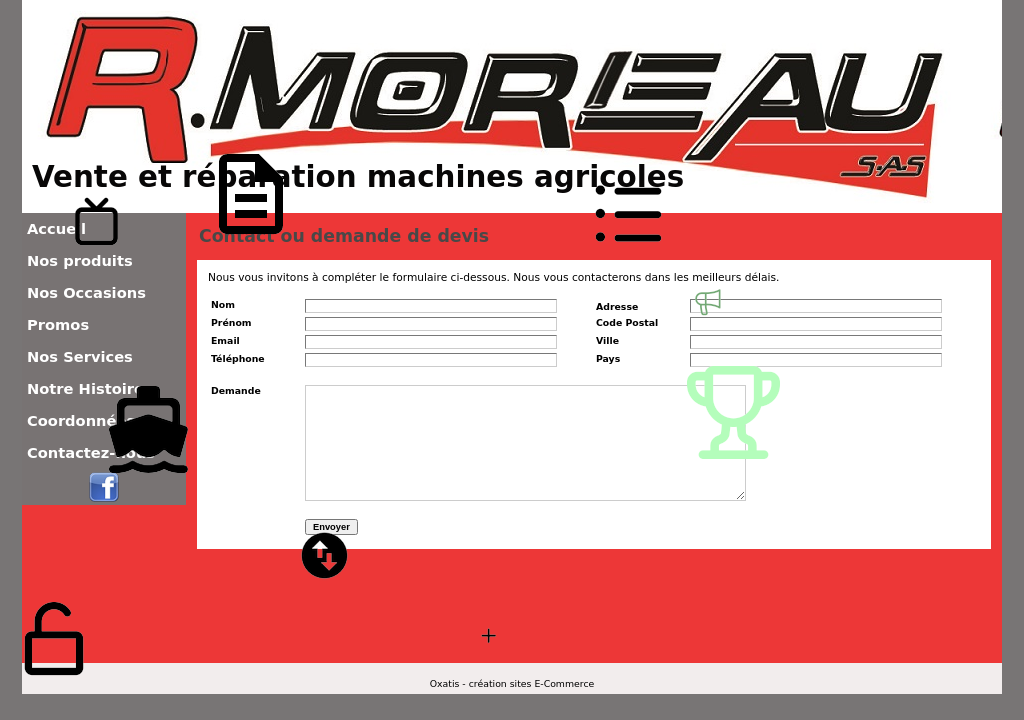 The width and height of the screenshot is (1024, 720). What do you see at coordinates (54, 641) in the screenshot?
I see `unlock or unsecure an item` at bounding box center [54, 641].